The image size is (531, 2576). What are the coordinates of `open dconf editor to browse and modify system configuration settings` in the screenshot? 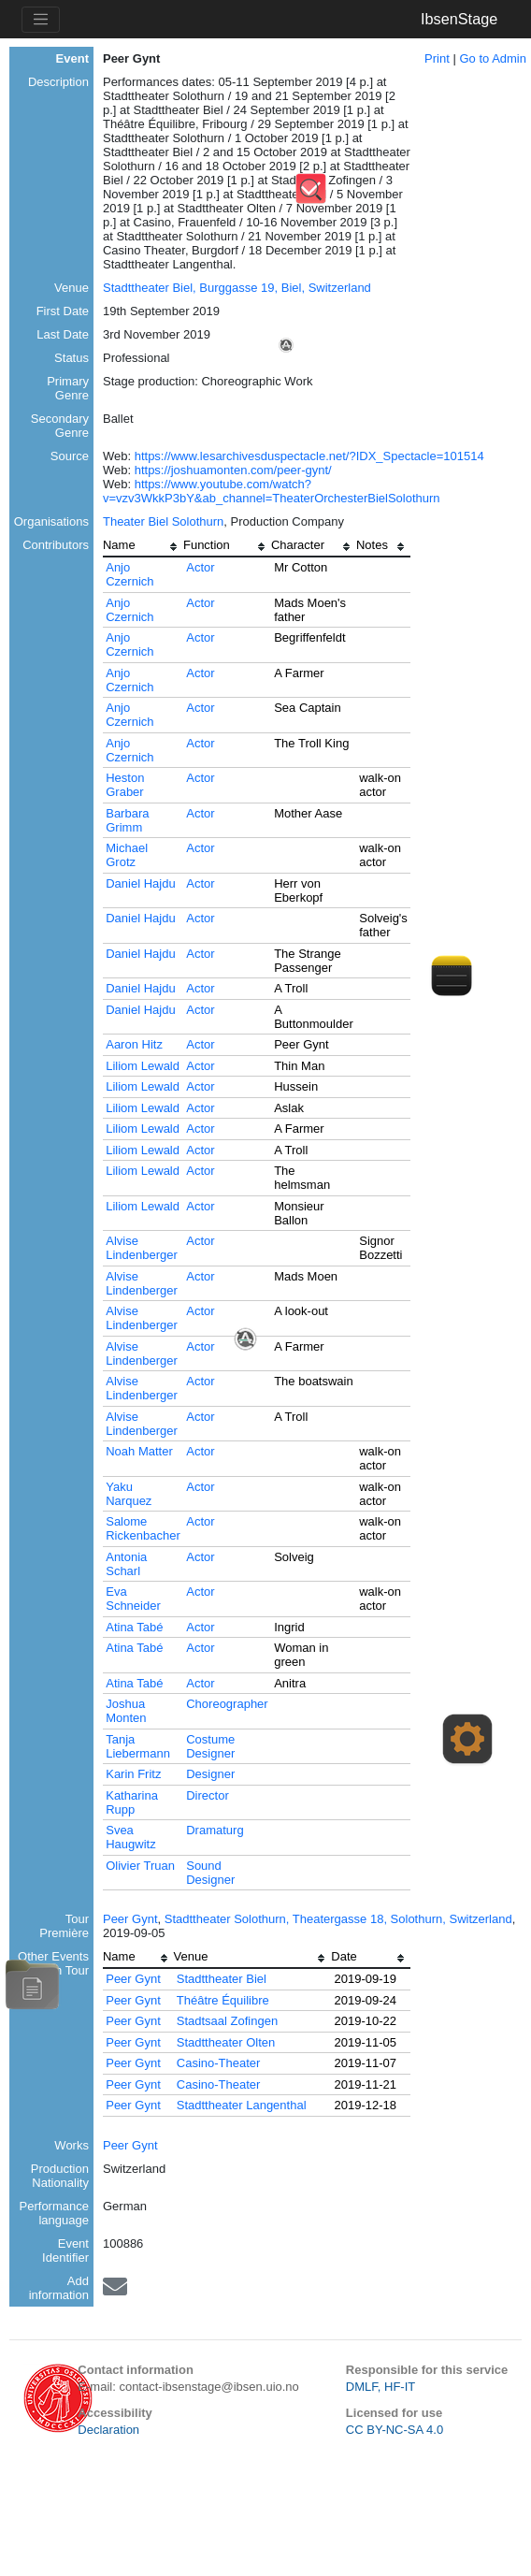 It's located at (310, 188).